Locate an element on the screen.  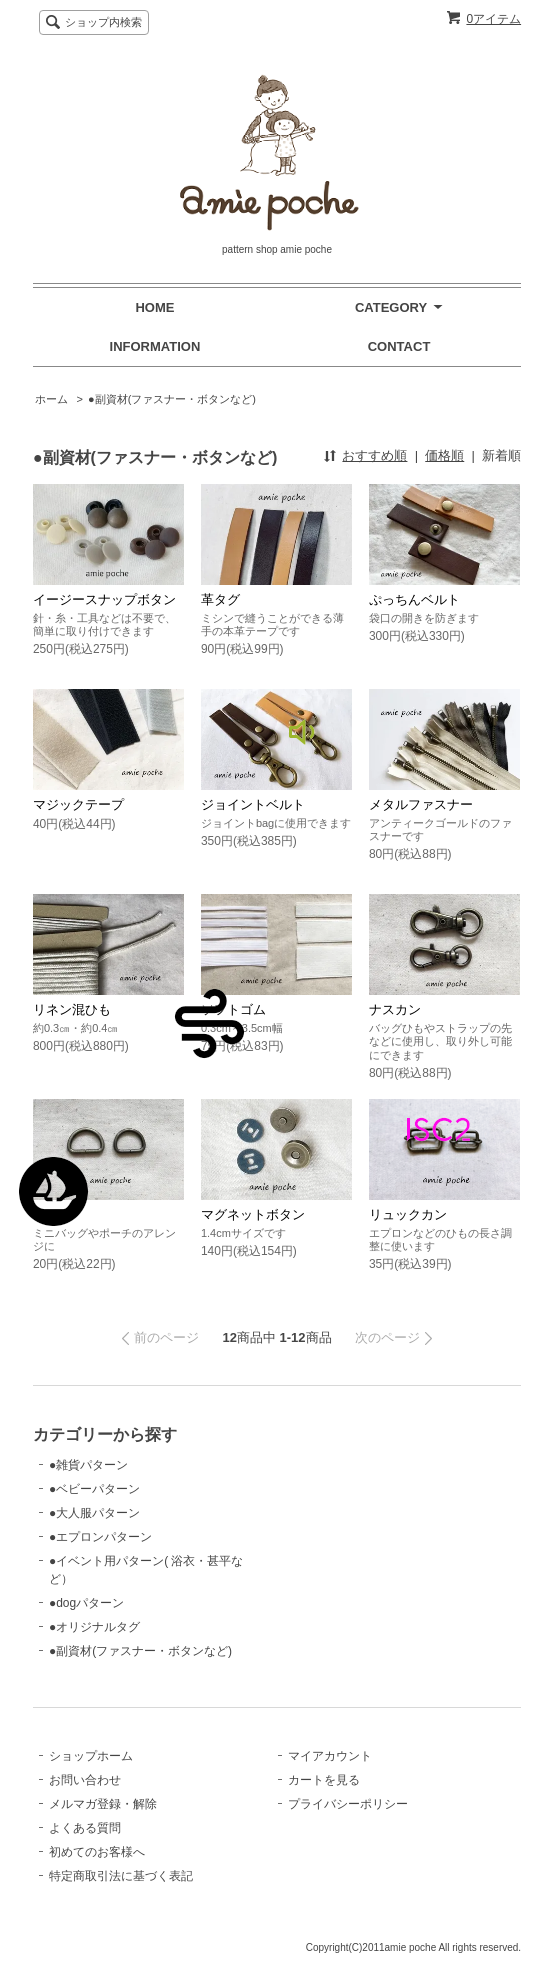
decrease audio volume is located at coordinates (301, 732).